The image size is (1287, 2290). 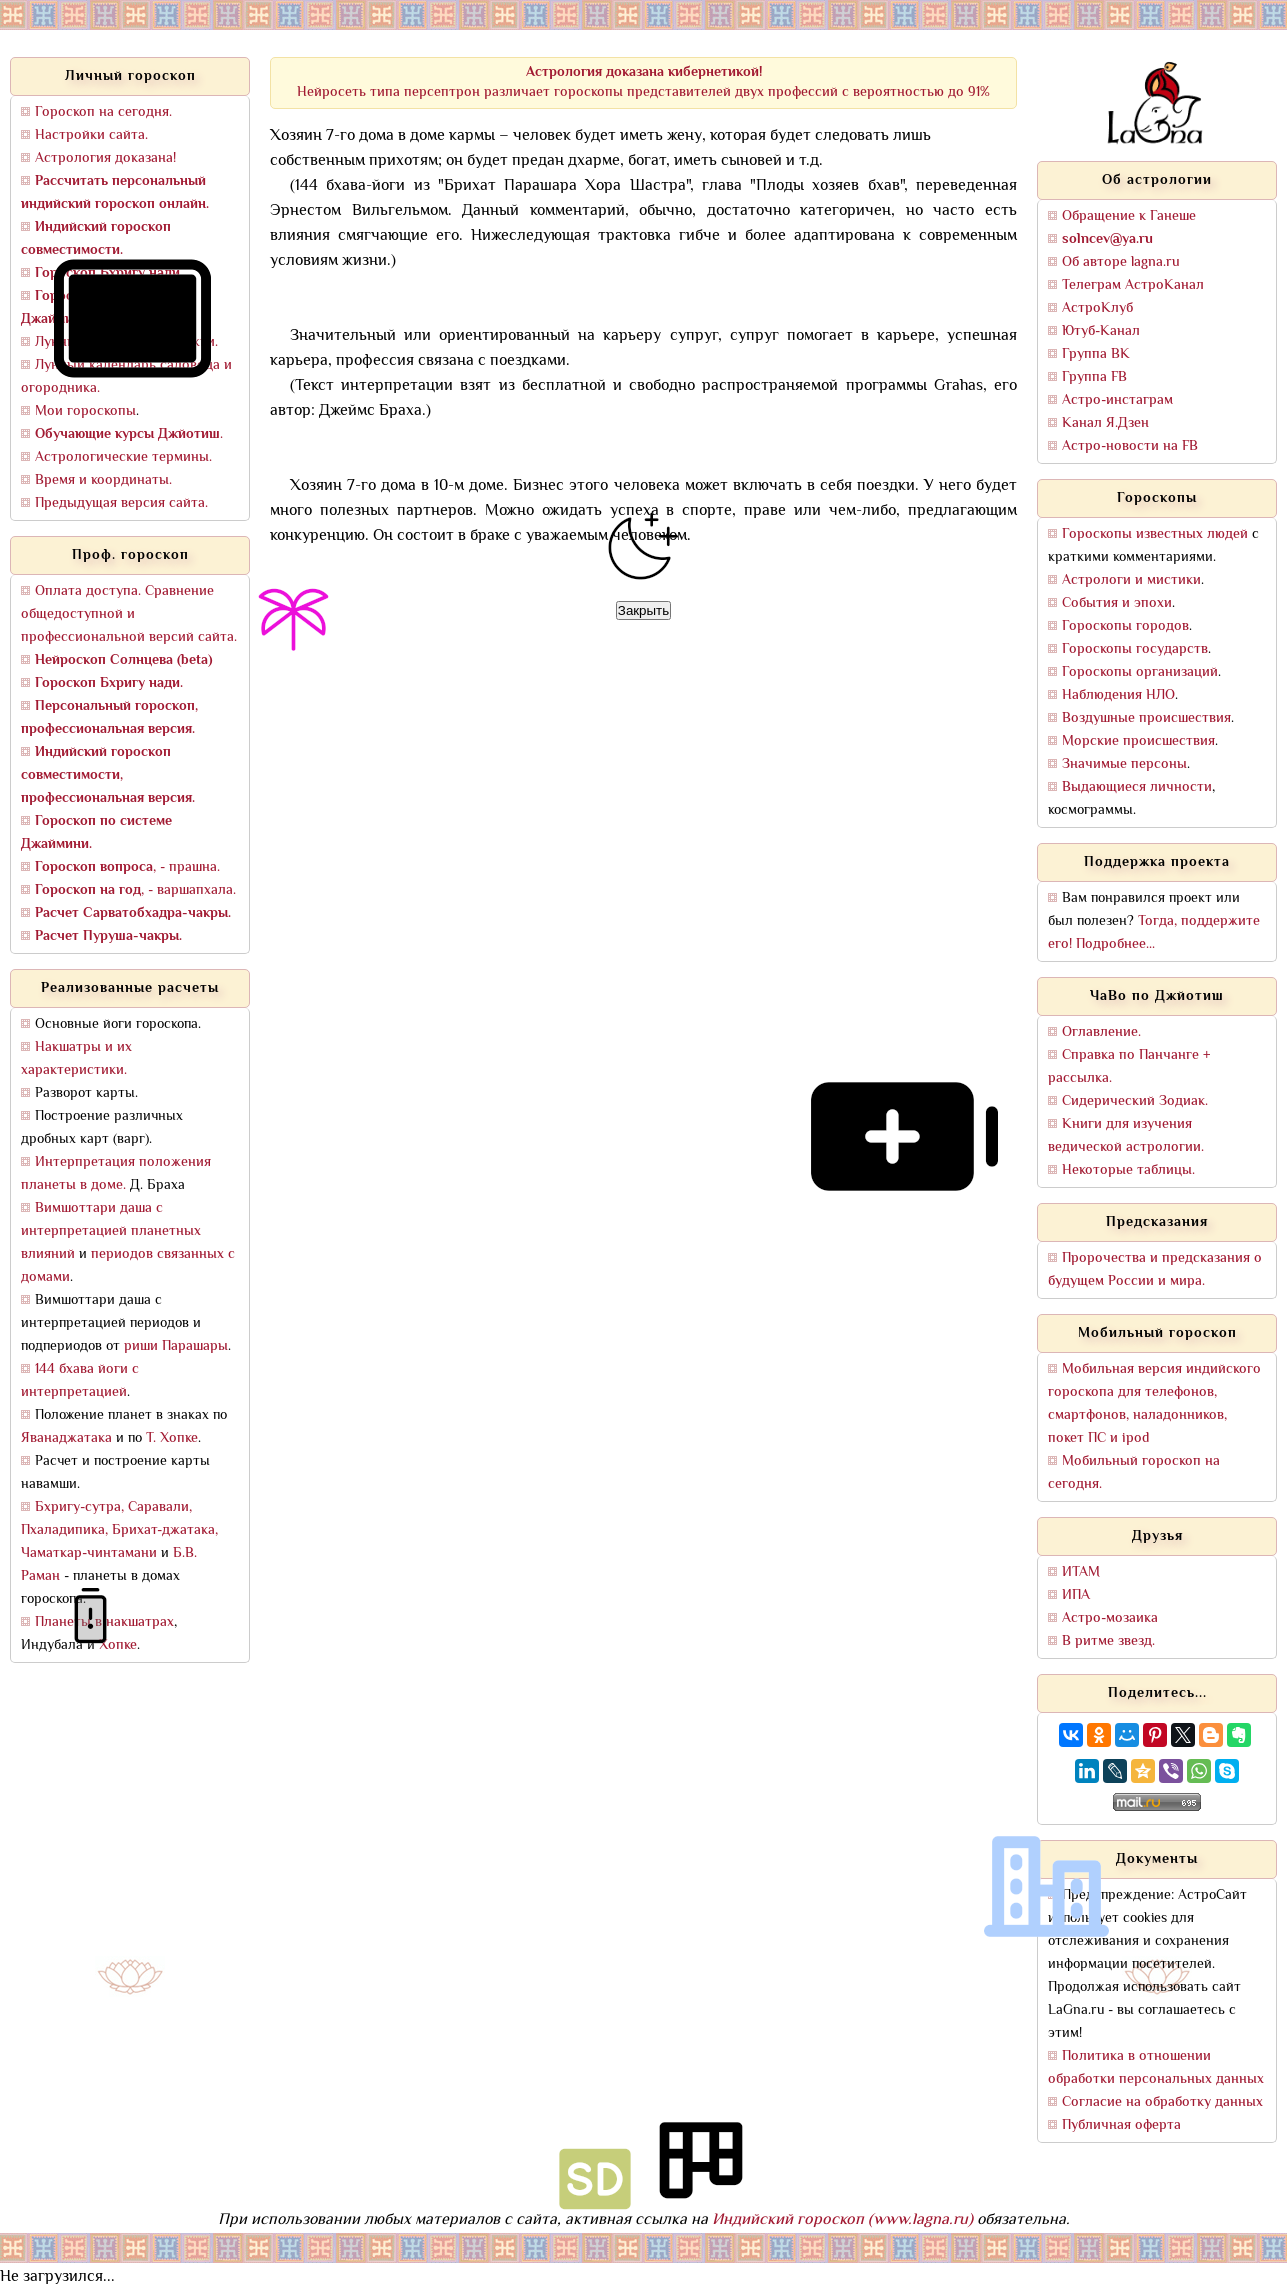 I want to click on open kanban board view, so click(x=701, y=2157).